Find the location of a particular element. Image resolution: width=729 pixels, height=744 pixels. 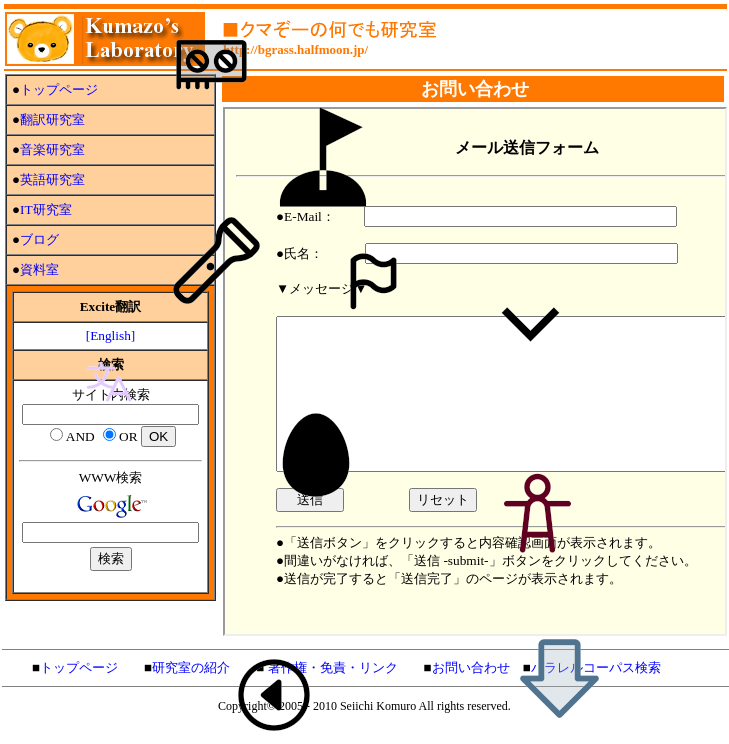

expand a dropdown menu or section is located at coordinates (530, 324).